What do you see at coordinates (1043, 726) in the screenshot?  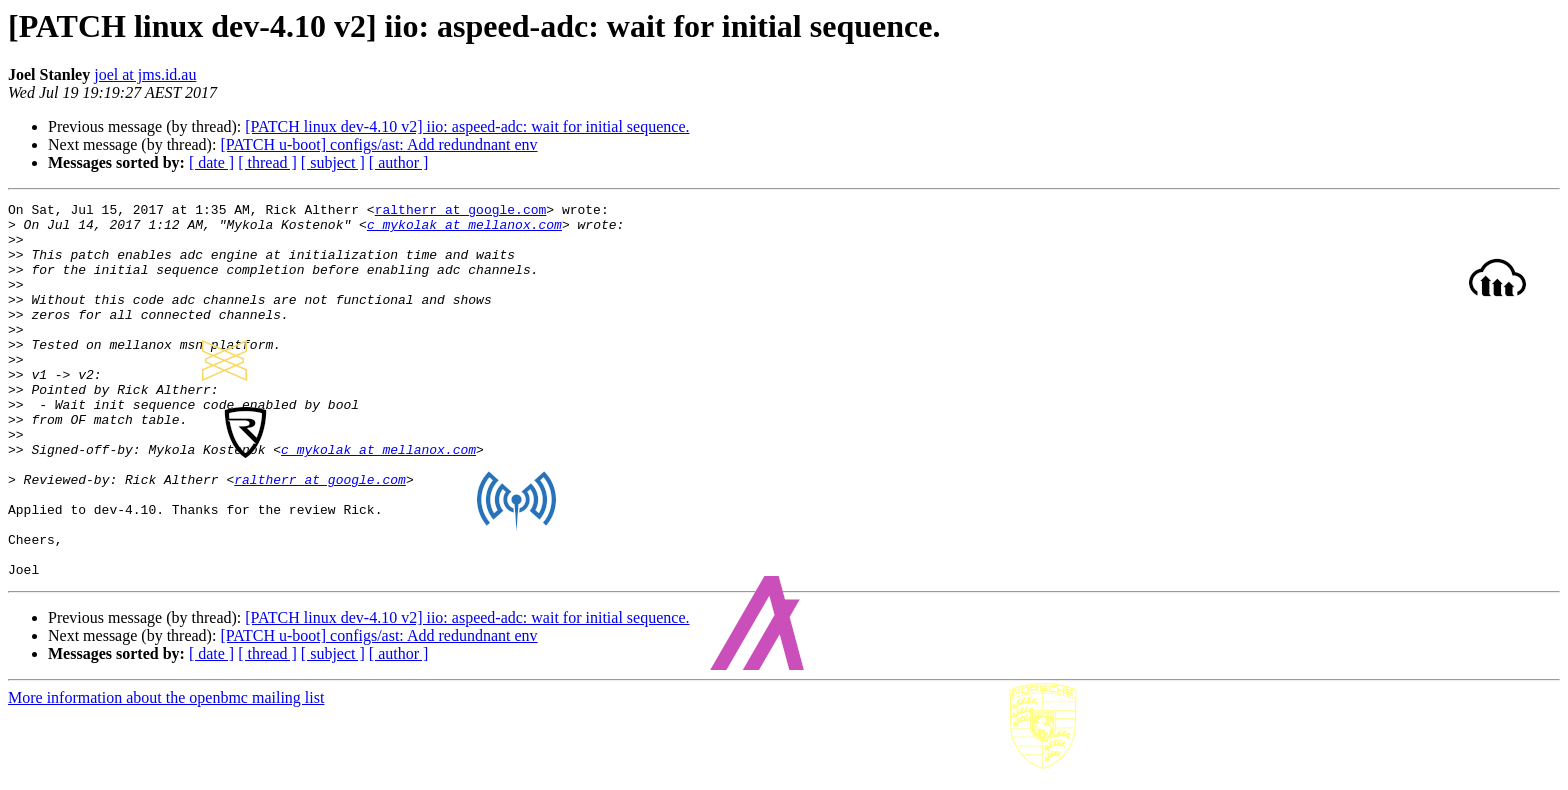 I see `porsche brand logo` at bounding box center [1043, 726].